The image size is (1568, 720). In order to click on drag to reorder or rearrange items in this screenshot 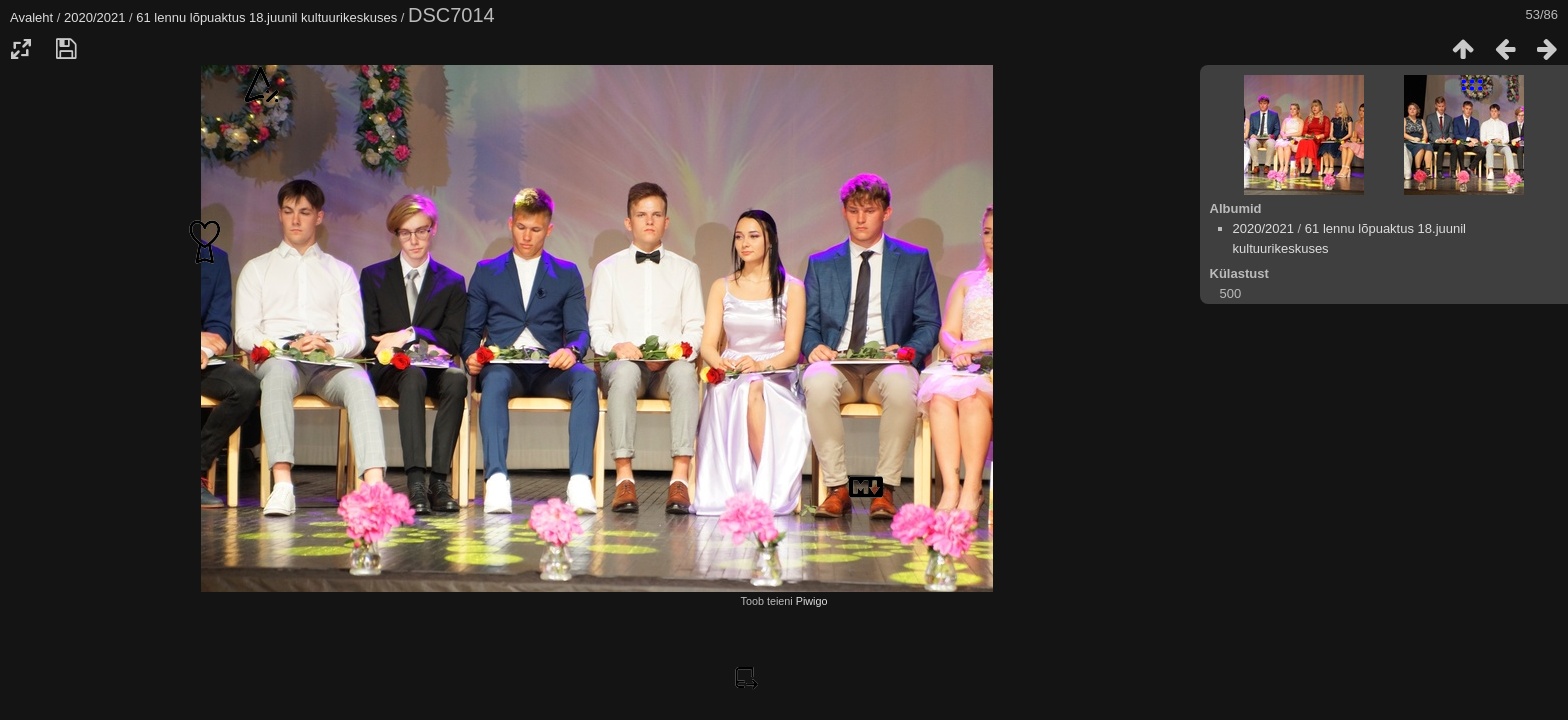, I will do `click(1472, 85)`.